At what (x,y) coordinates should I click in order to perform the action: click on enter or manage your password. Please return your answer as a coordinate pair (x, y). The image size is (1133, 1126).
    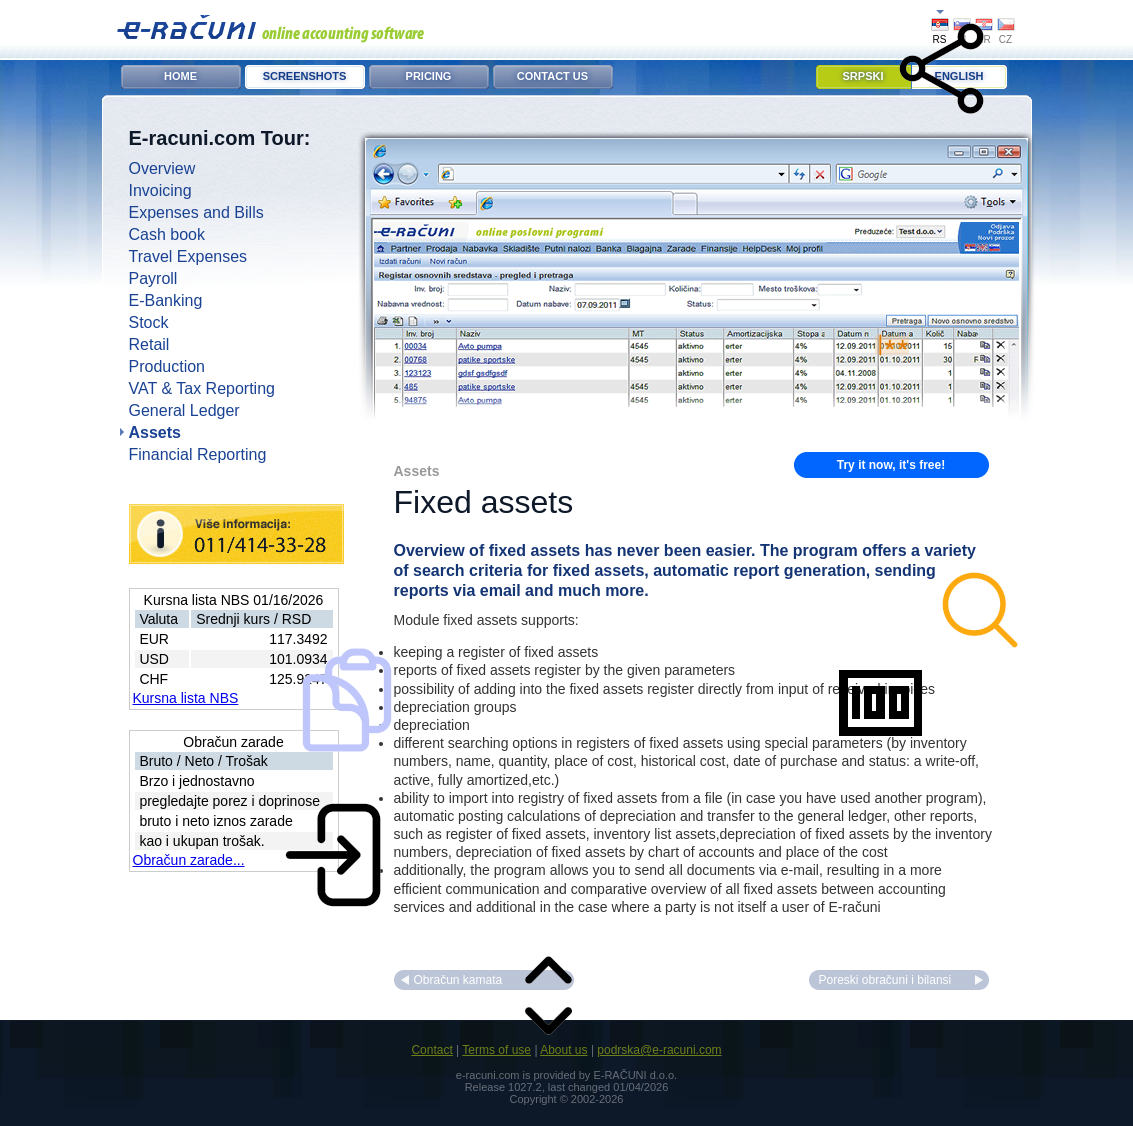
    Looking at the image, I should click on (892, 345).